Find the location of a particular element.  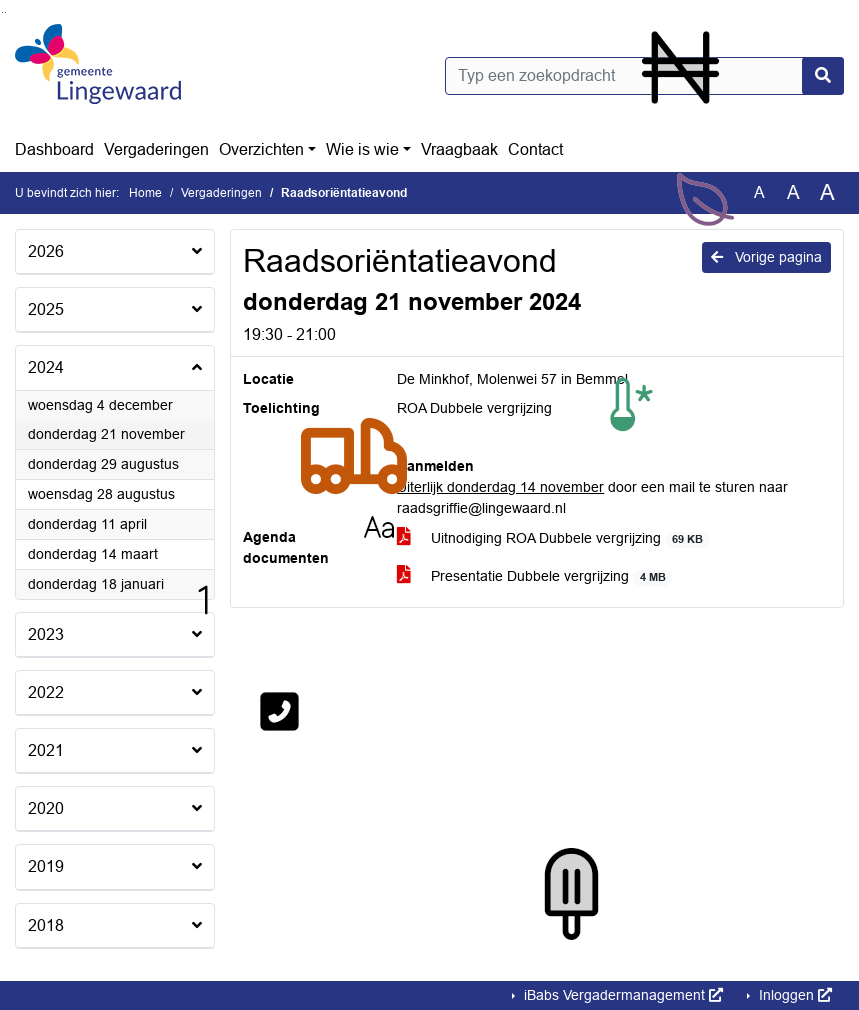

indicates first place or top ranking is located at coordinates (205, 600).